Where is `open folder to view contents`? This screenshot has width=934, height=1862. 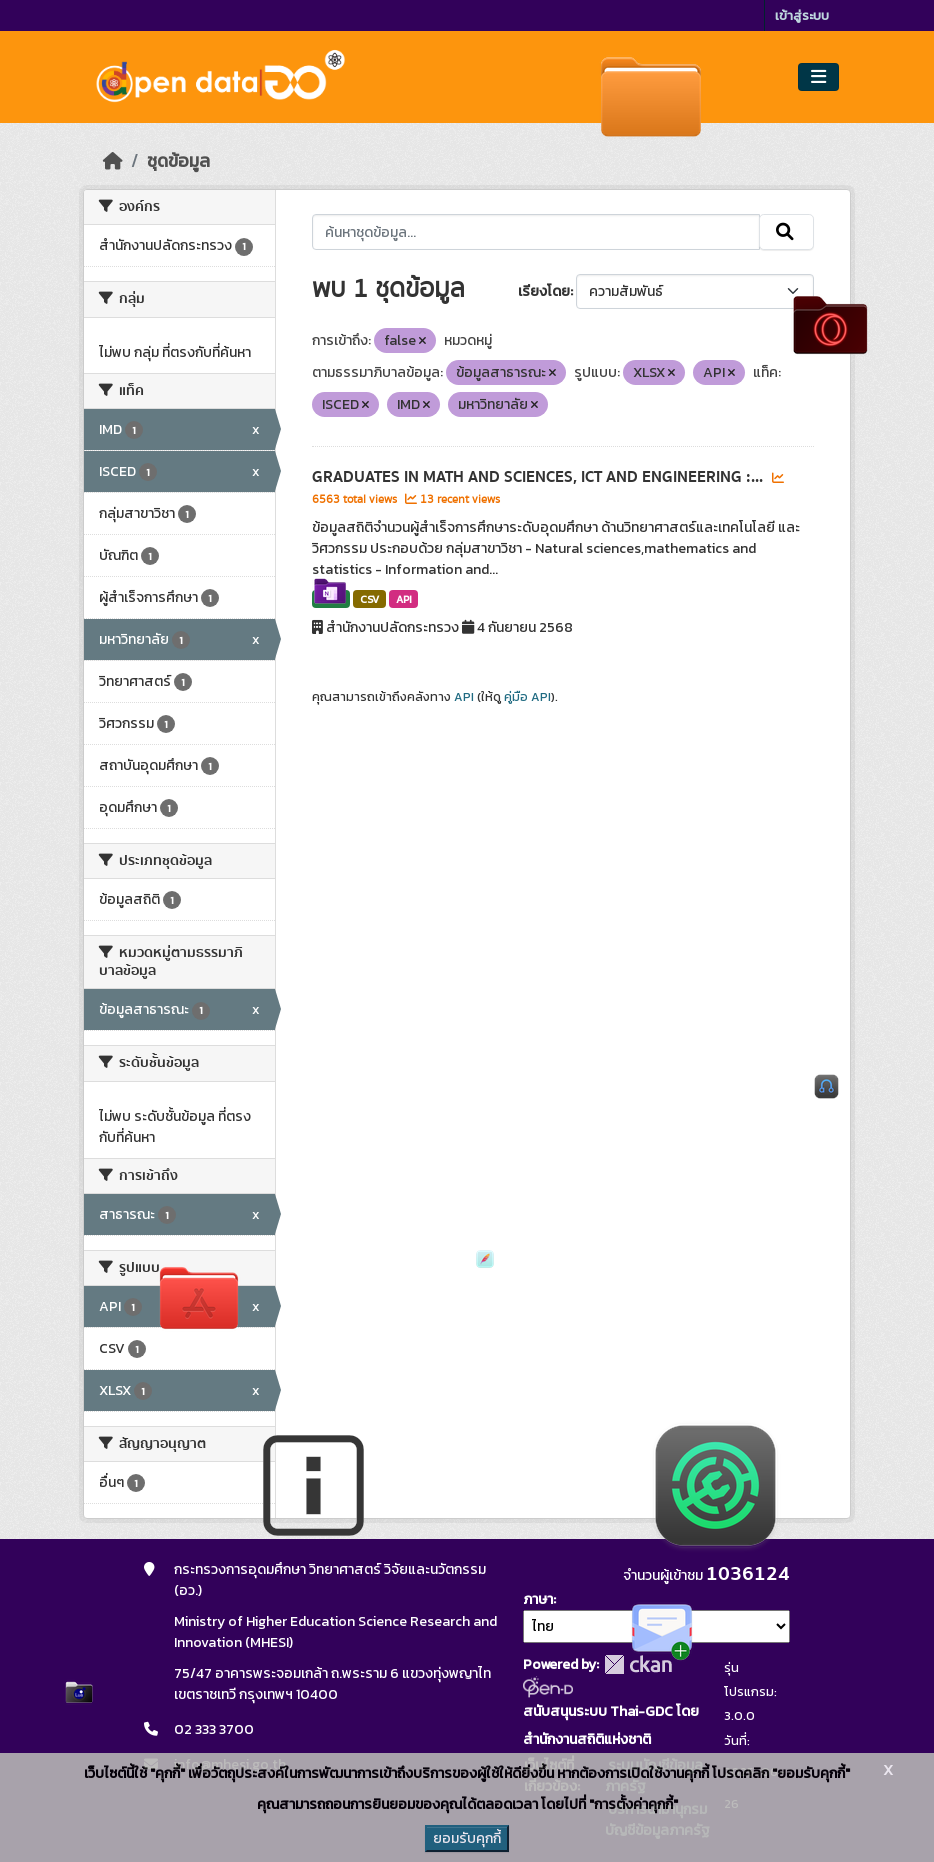 open folder to view contents is located at coordinates (651, 97).